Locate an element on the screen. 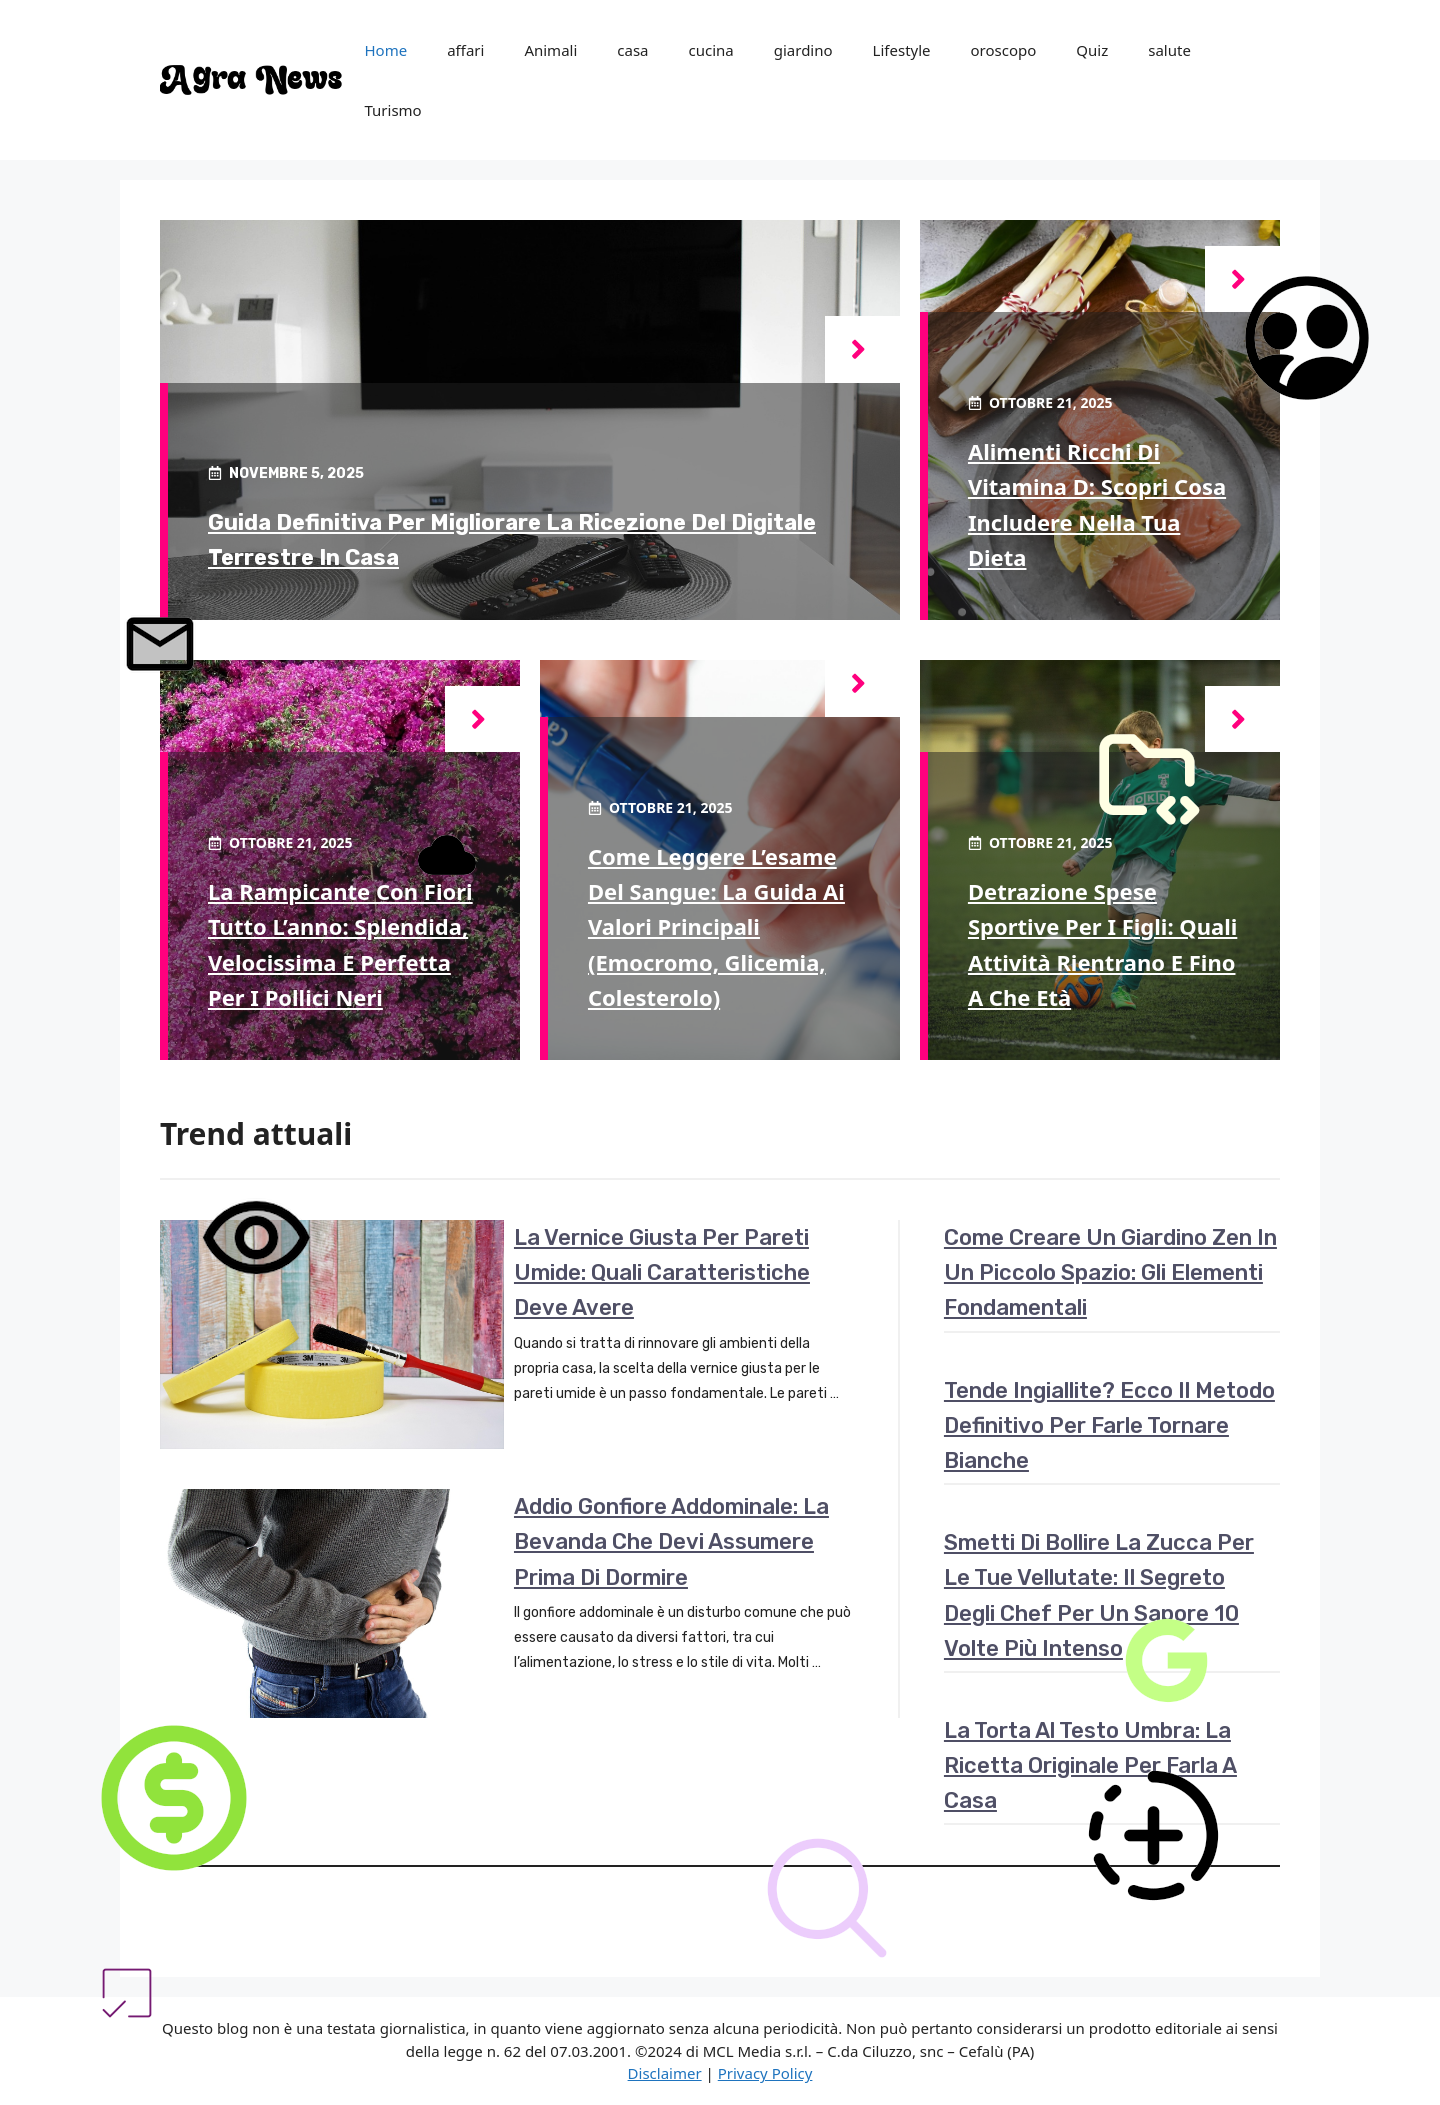 The width and height of the screenshot is (1440, 2105). search for content is located at coordinates (827, 1898).